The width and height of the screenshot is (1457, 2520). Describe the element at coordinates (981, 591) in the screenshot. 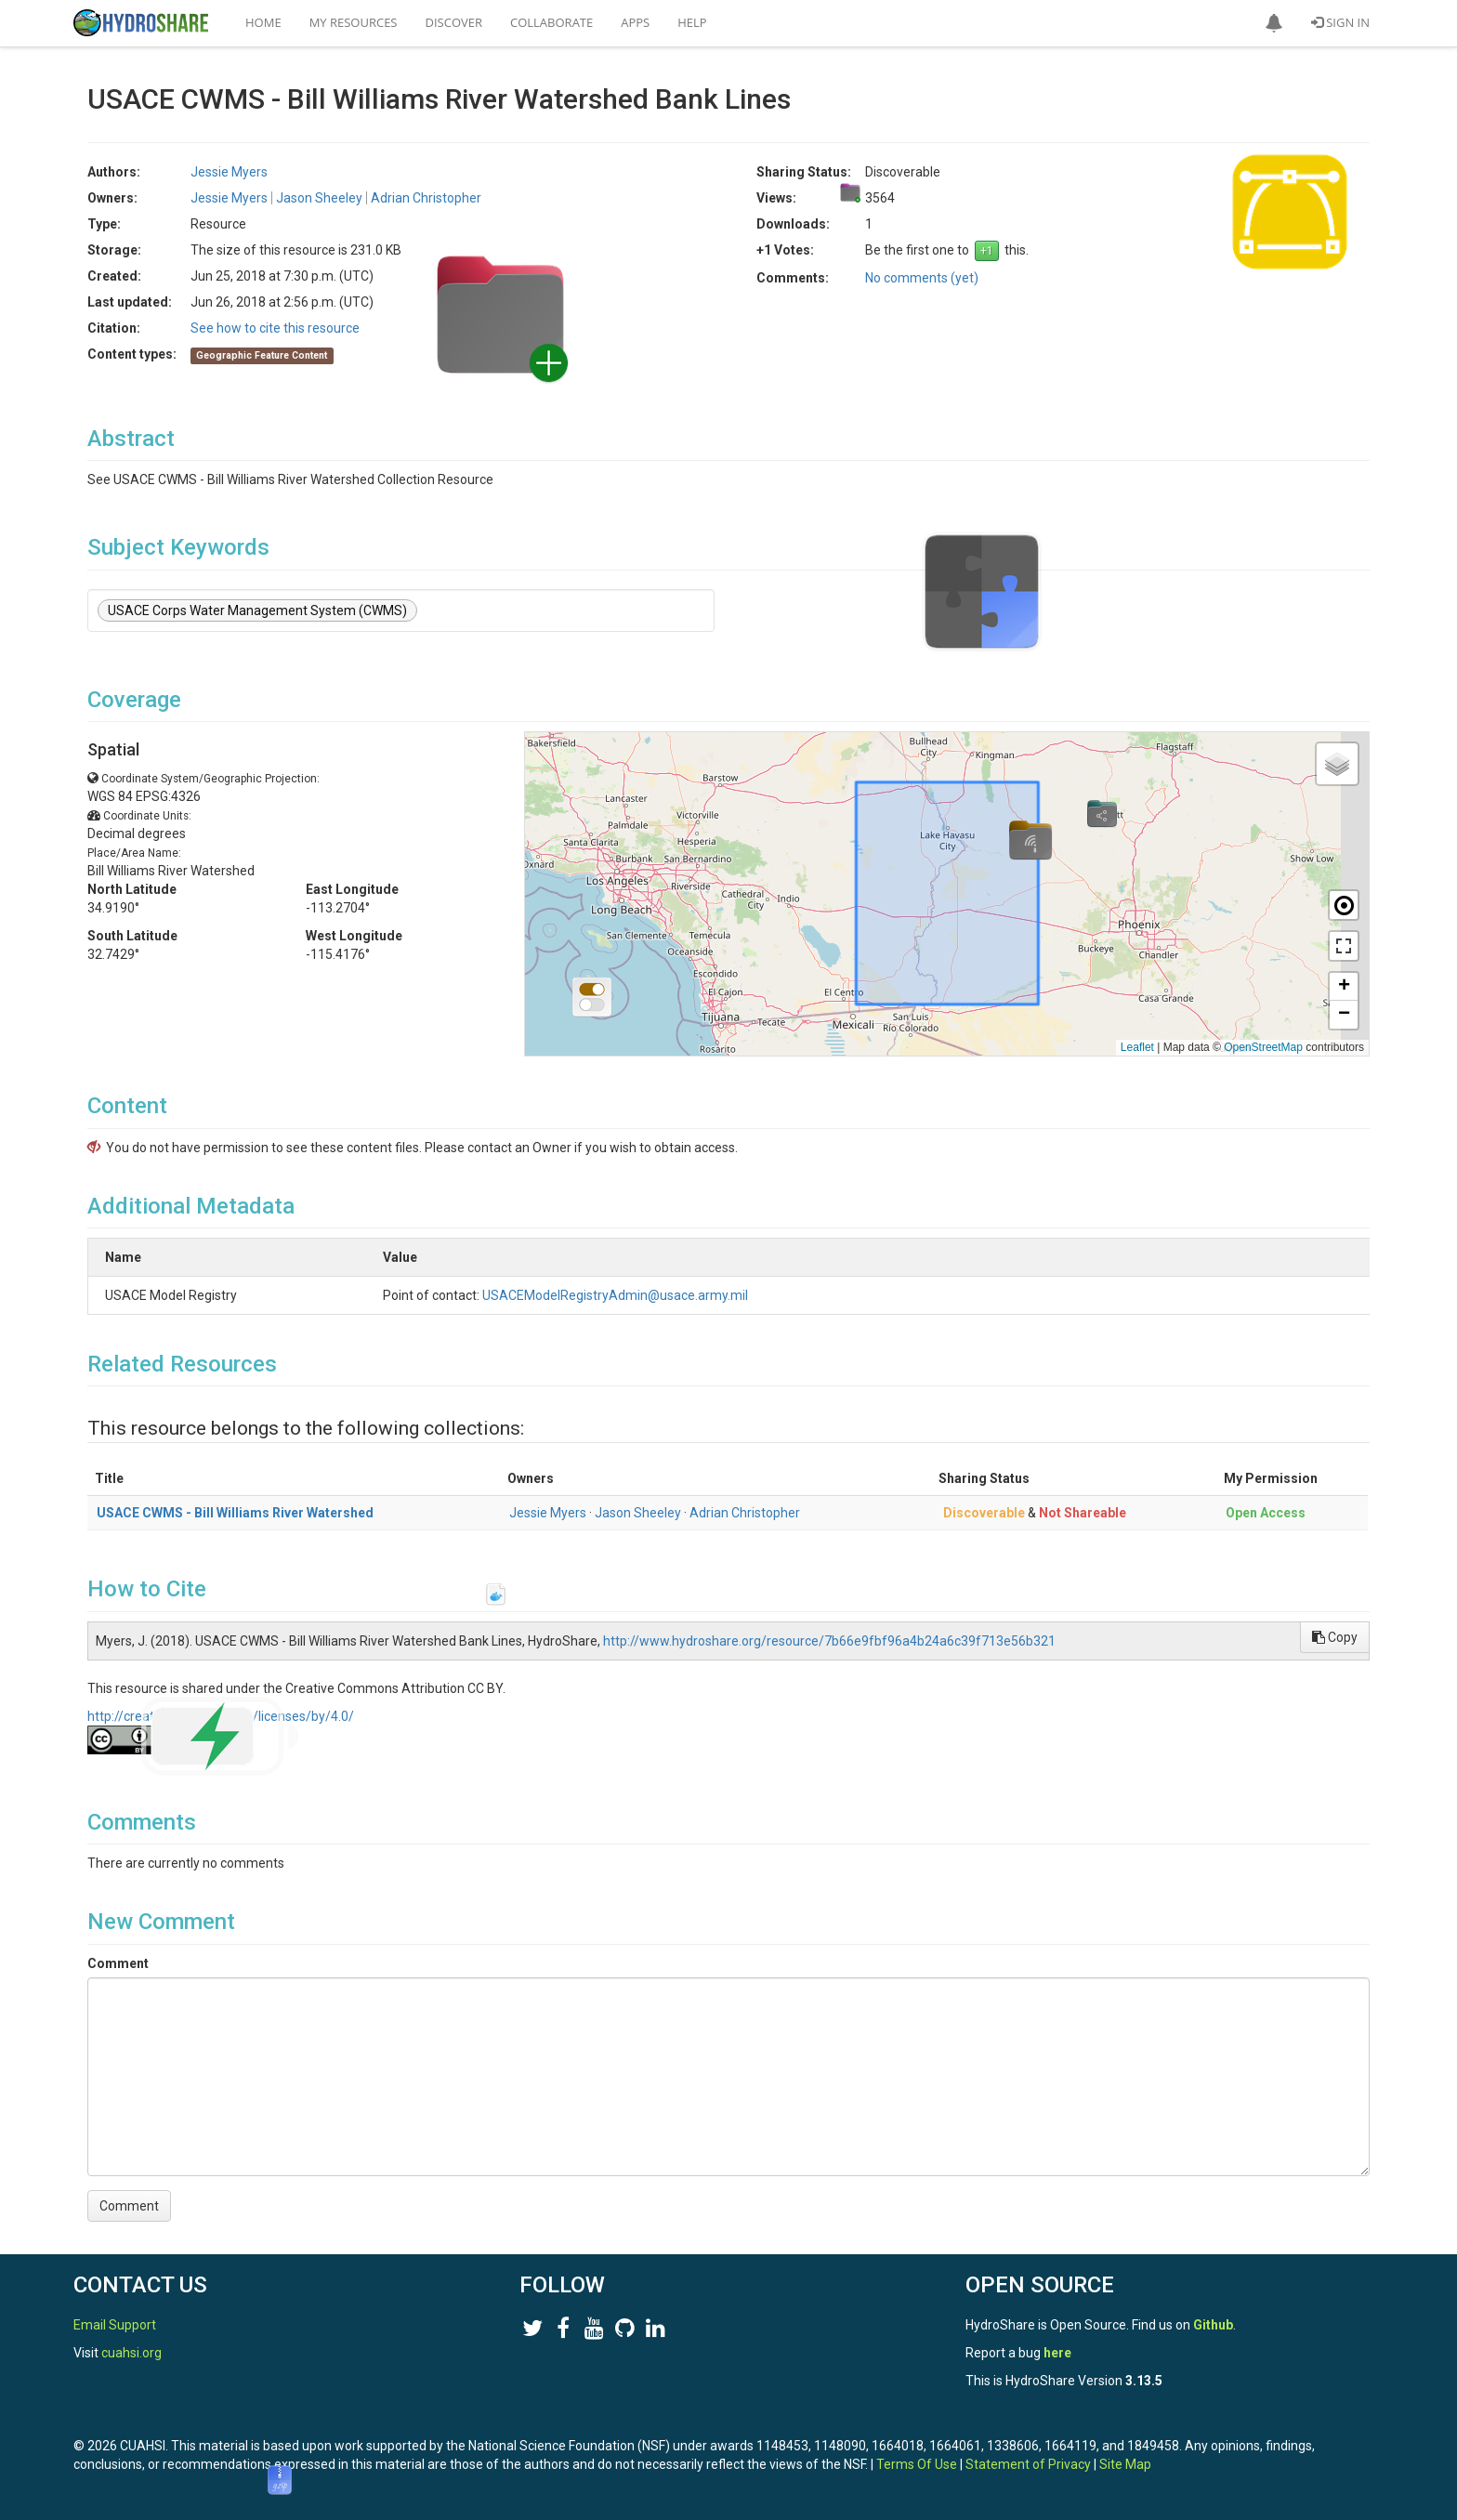

I see `add or manage bluetooth plugins` at that location.